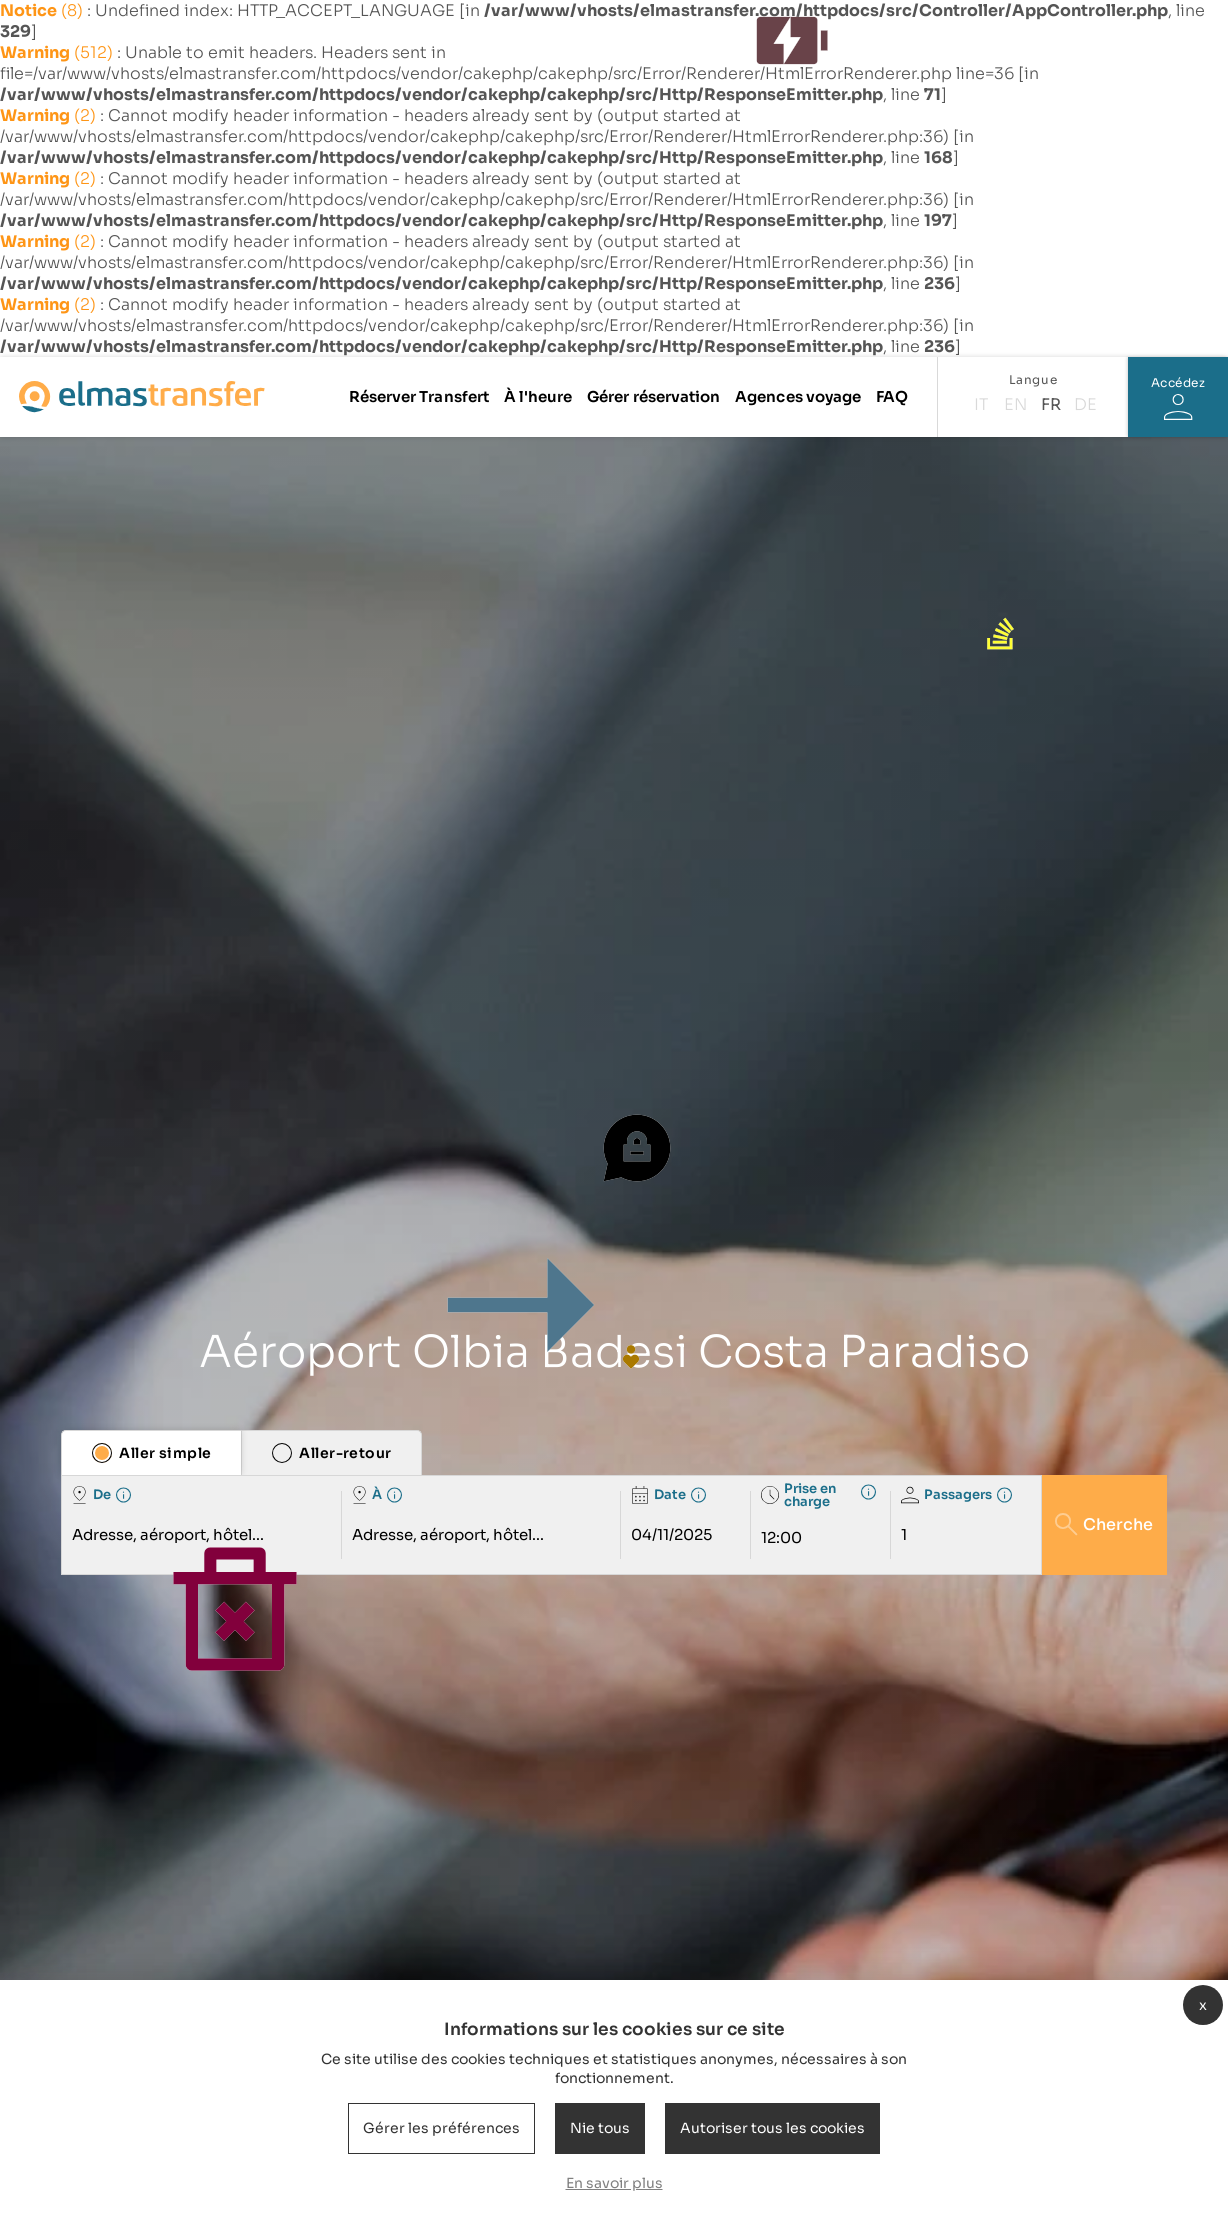  What do you see at coordinates (637, 1148) in the screenshot?
I see `start a private or encrypted conversation` at bounding box center [637, 1148].